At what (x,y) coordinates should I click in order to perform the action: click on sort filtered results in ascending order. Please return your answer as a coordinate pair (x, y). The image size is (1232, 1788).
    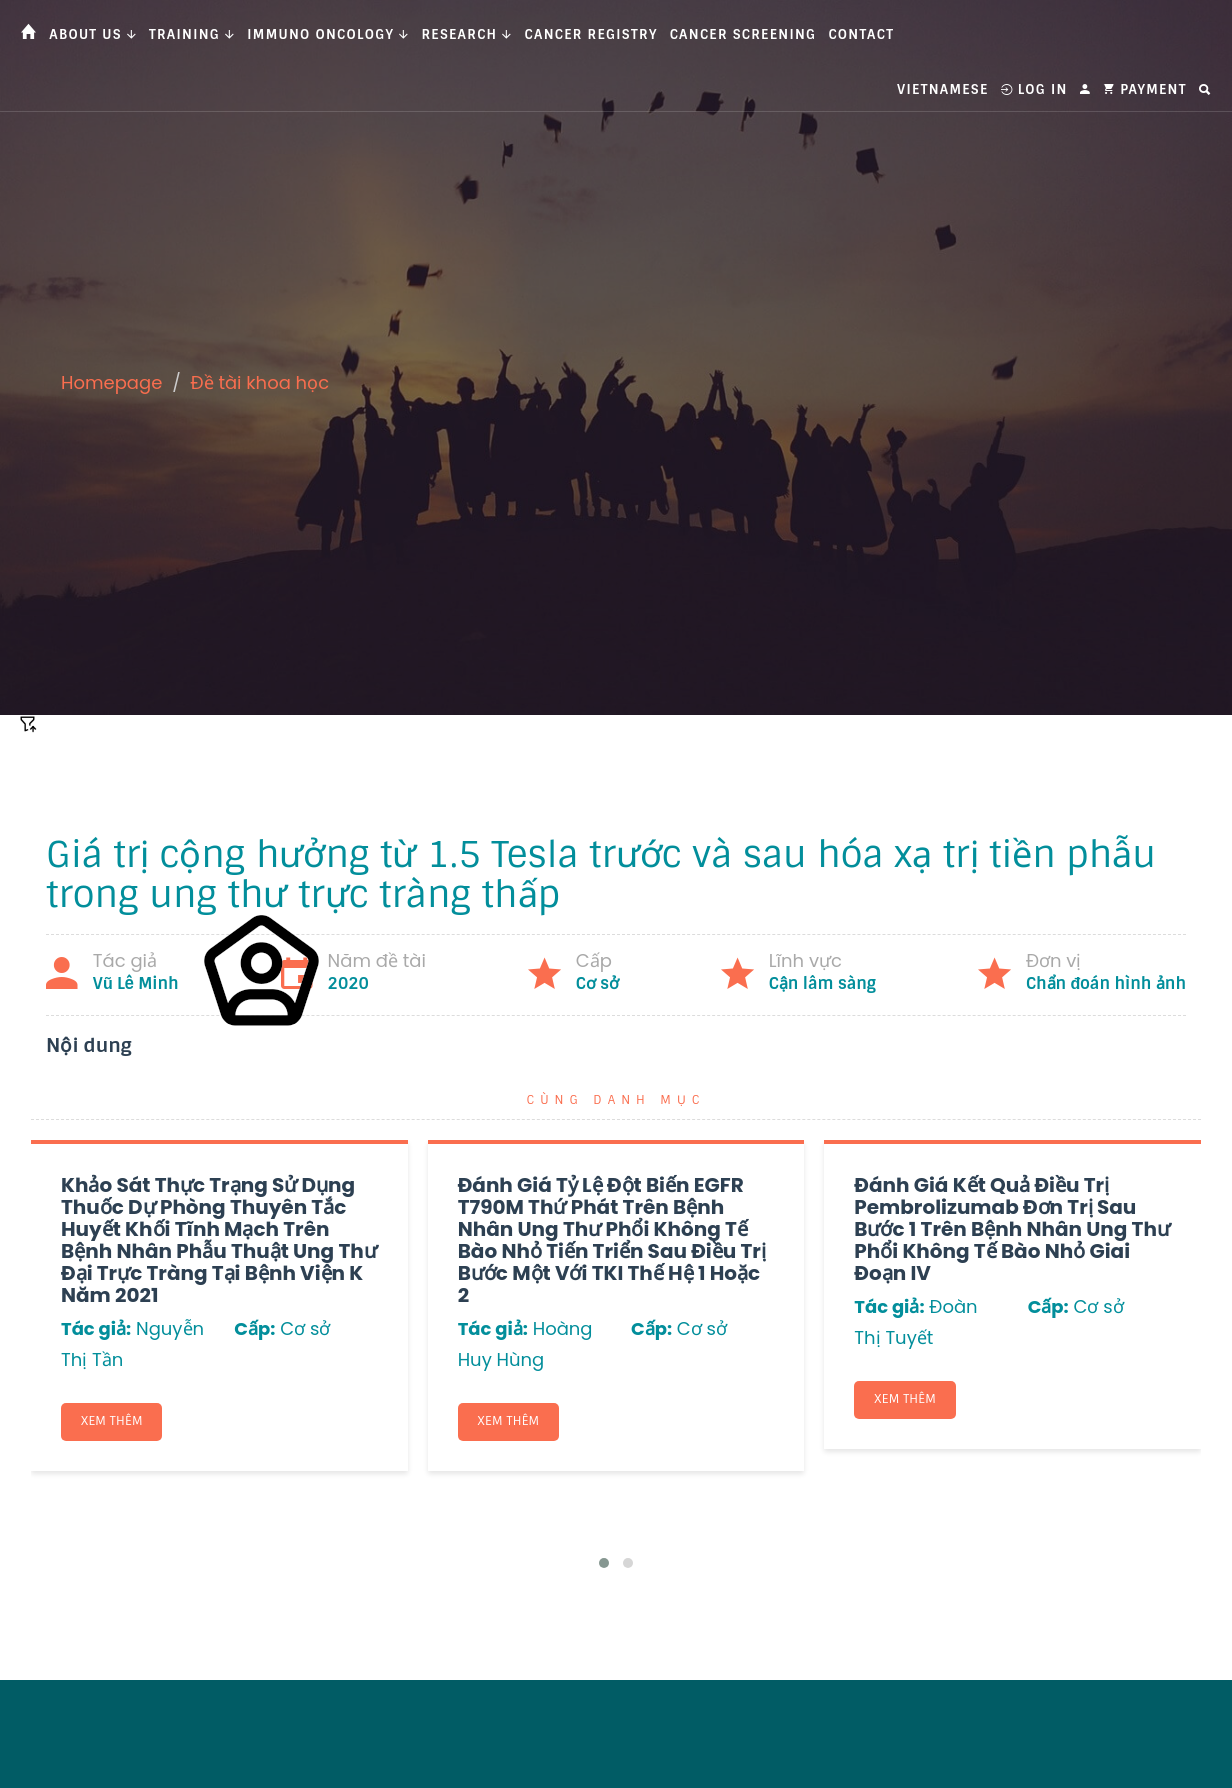
    Looking at the image, I should click on (27, 723).